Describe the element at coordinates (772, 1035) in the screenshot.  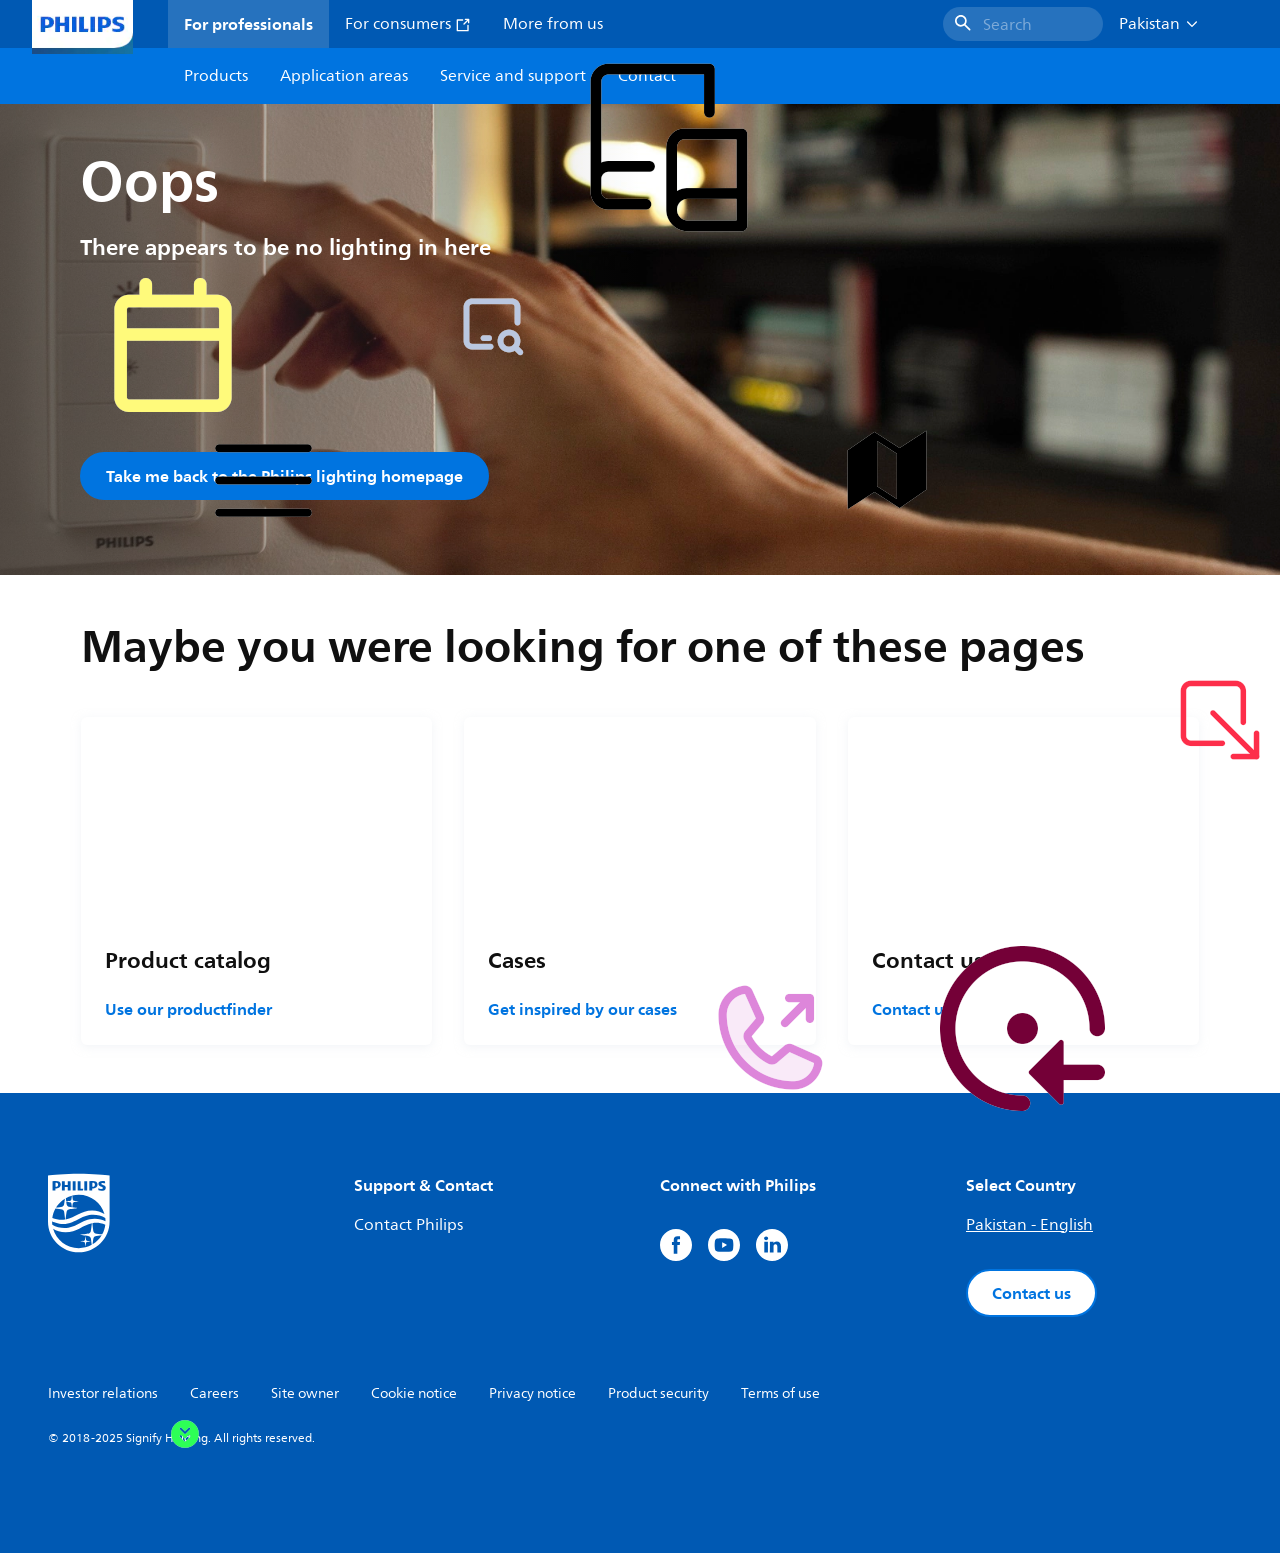
I see `make an outgoing call` at that location.